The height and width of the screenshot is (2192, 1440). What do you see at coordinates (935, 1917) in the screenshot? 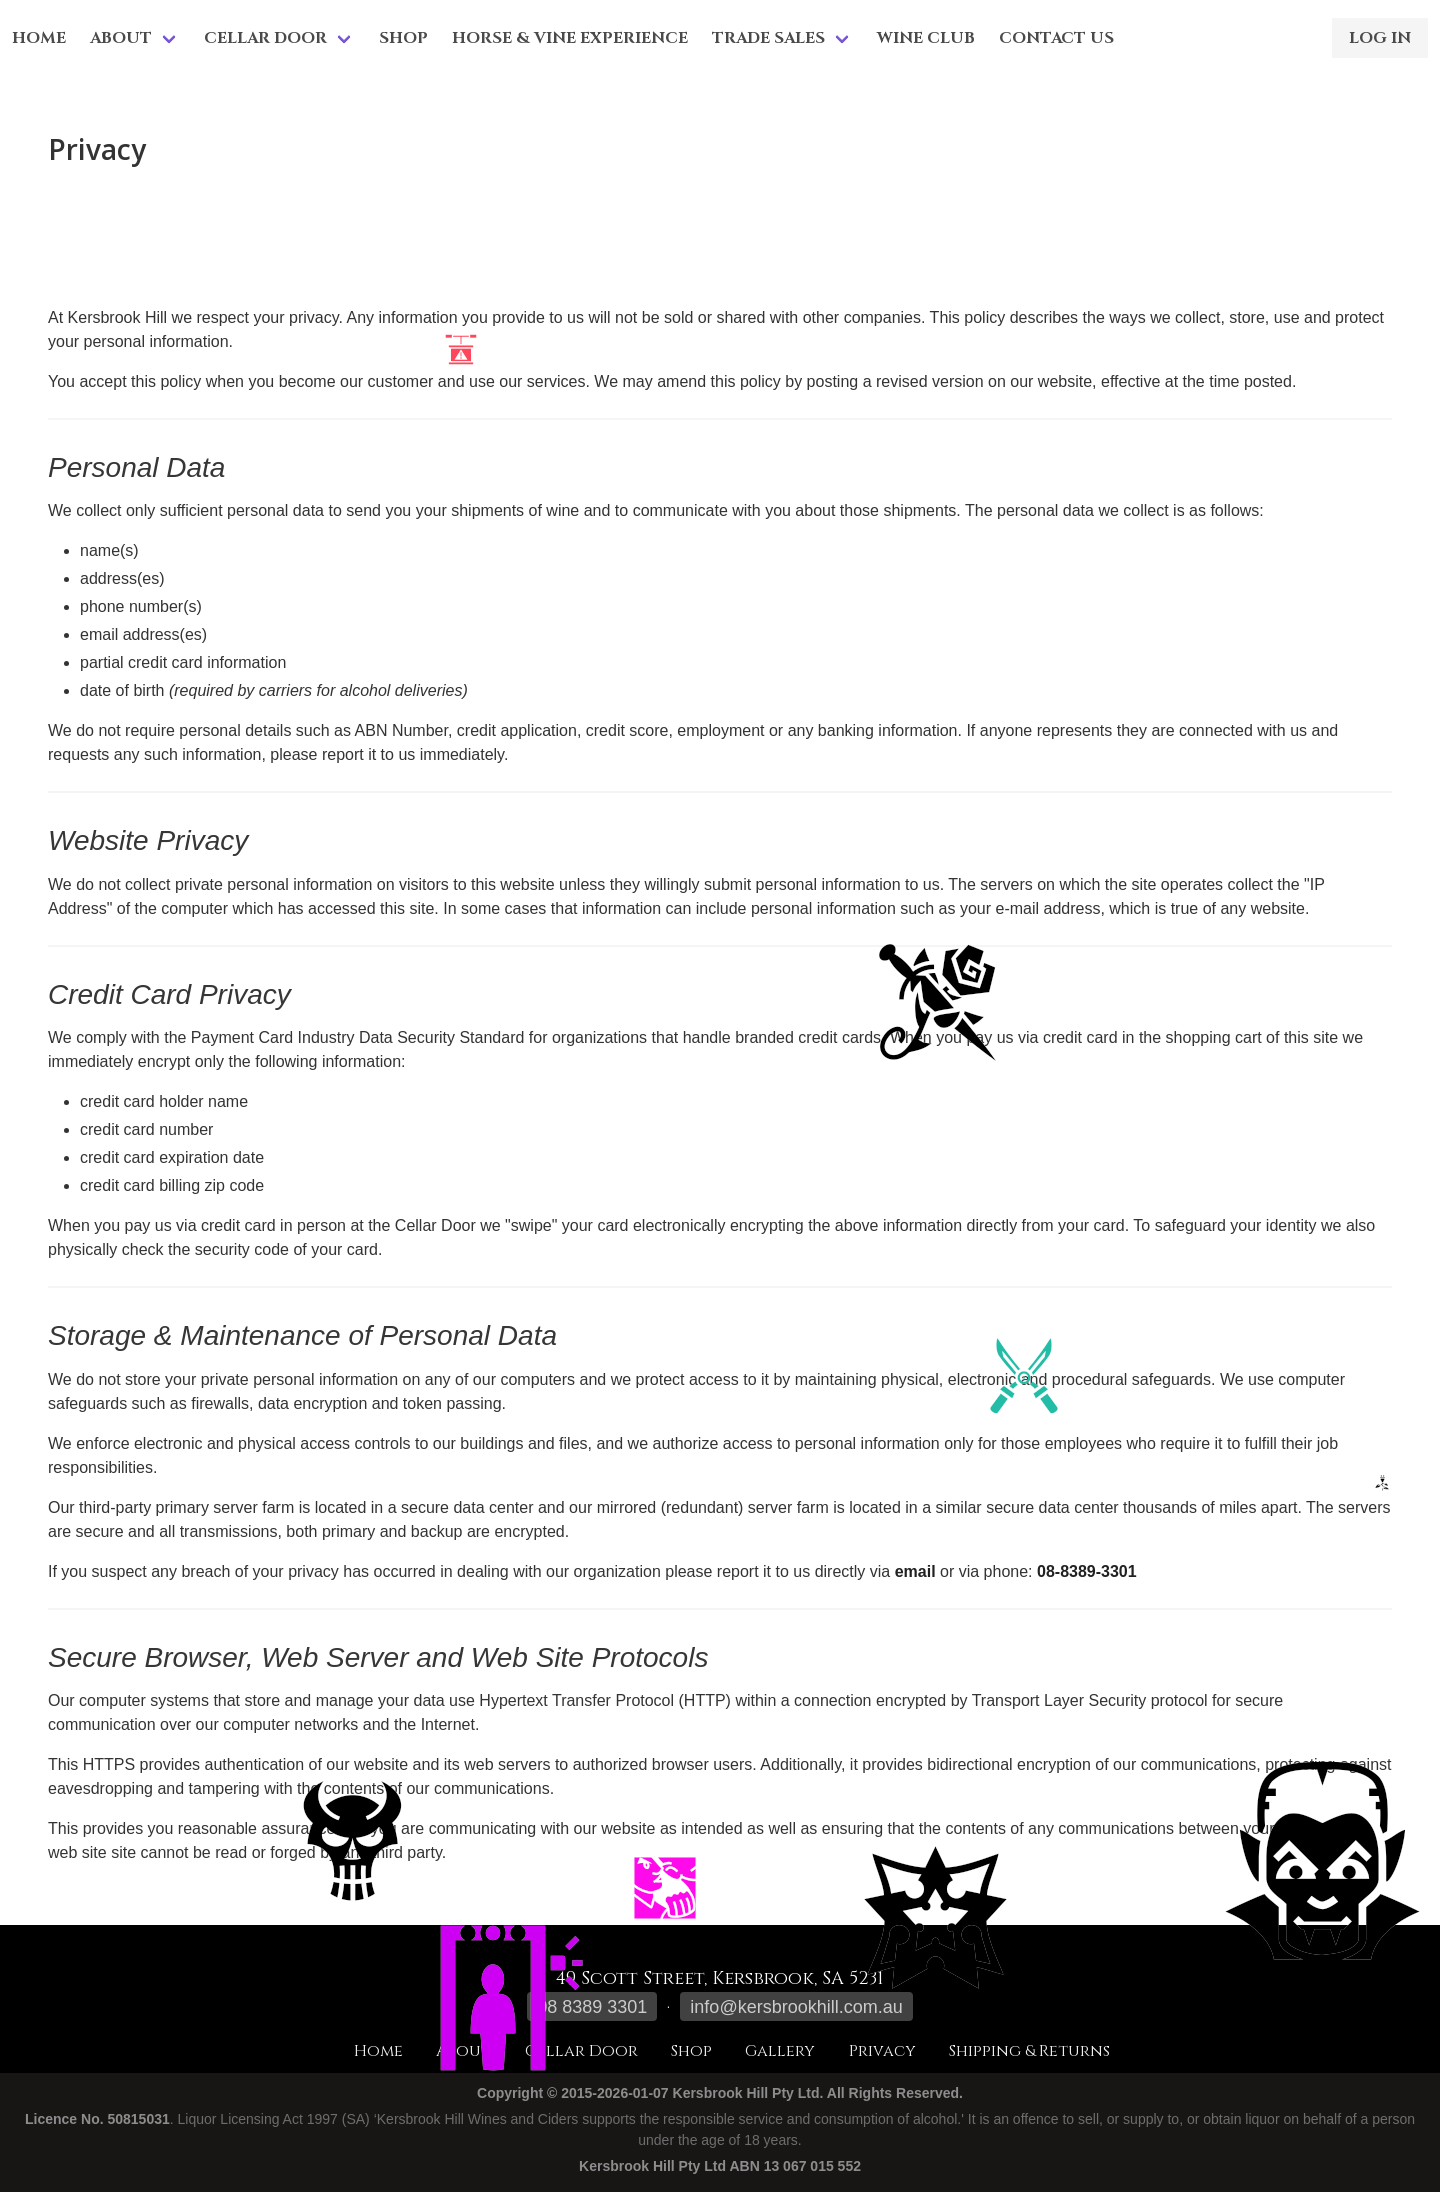
I see `decorative emblem or badge element` at bounding box center [935, 1917].